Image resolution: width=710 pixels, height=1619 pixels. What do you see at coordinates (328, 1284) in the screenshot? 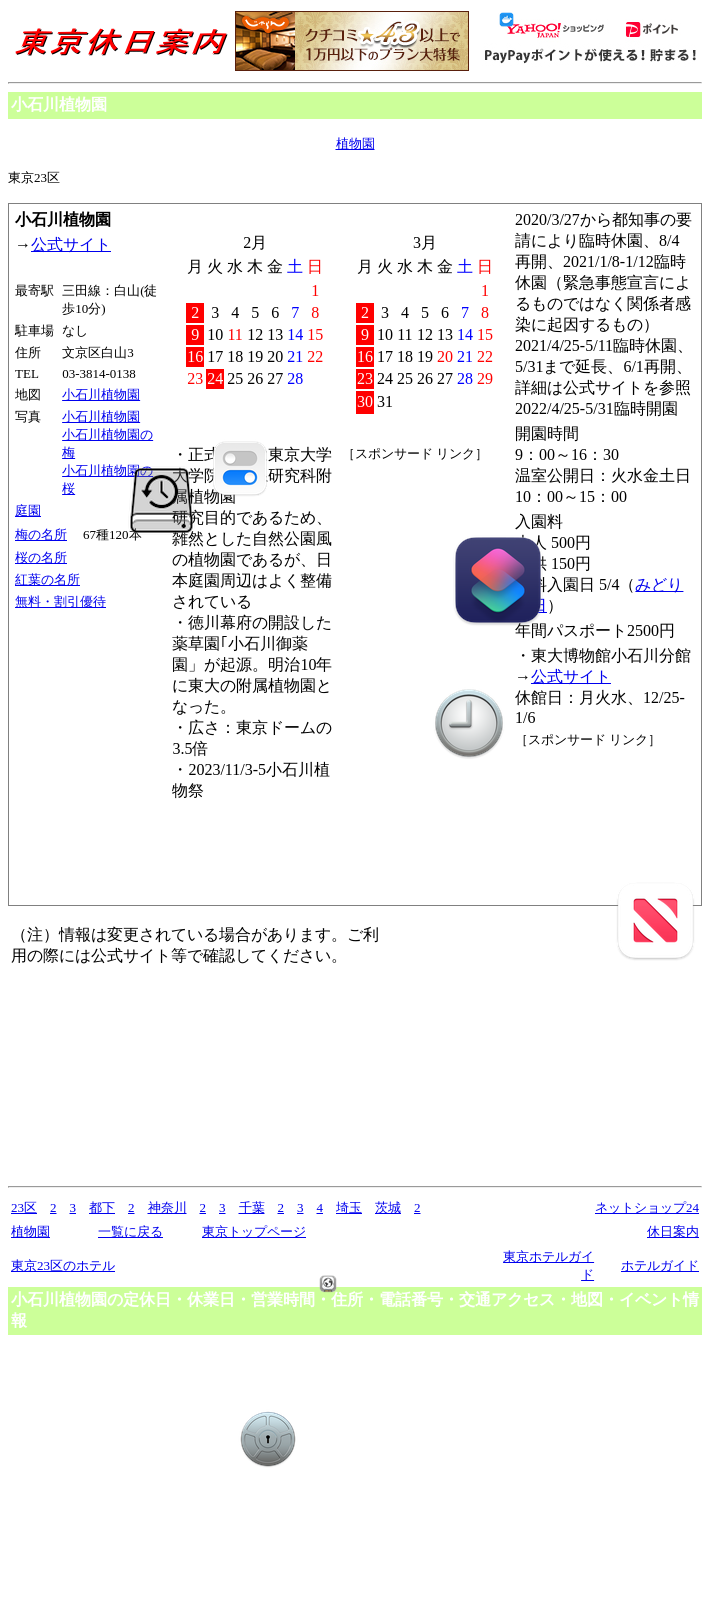
I see `configure iSCSI network storage settings` at bounding box center [328, 1284].